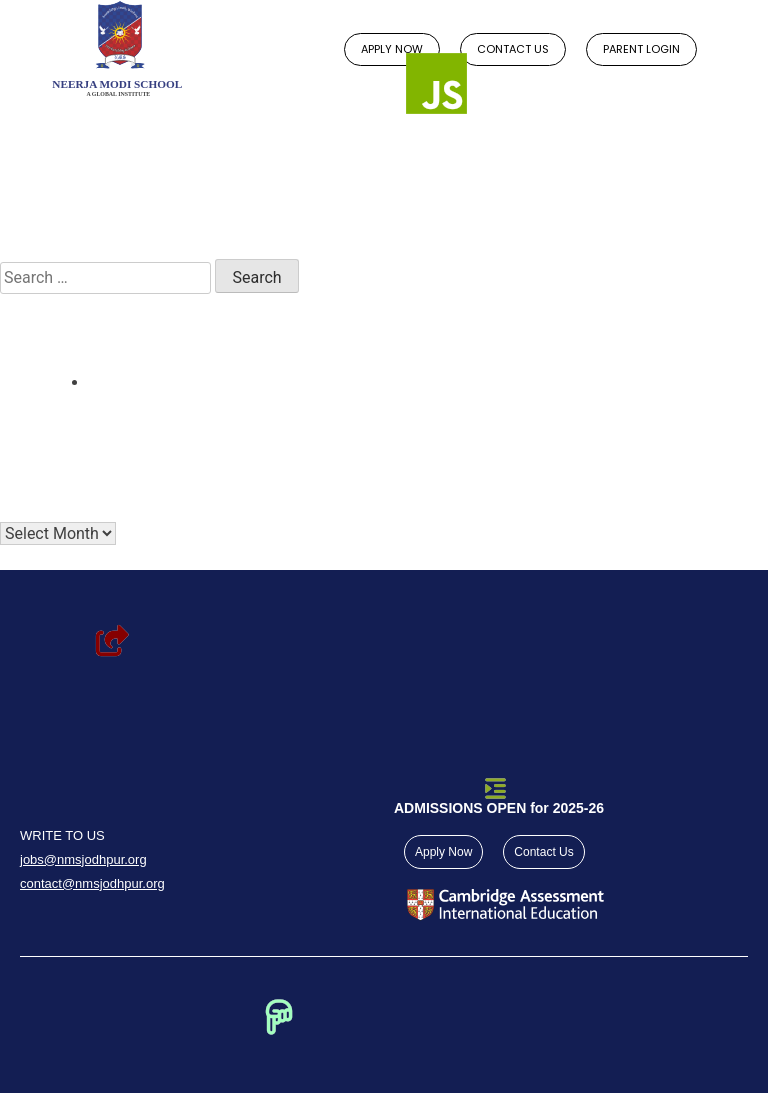 This screenshot has width=768, height=1093. I want to click on share content to another app or platform, so click(111, 640).